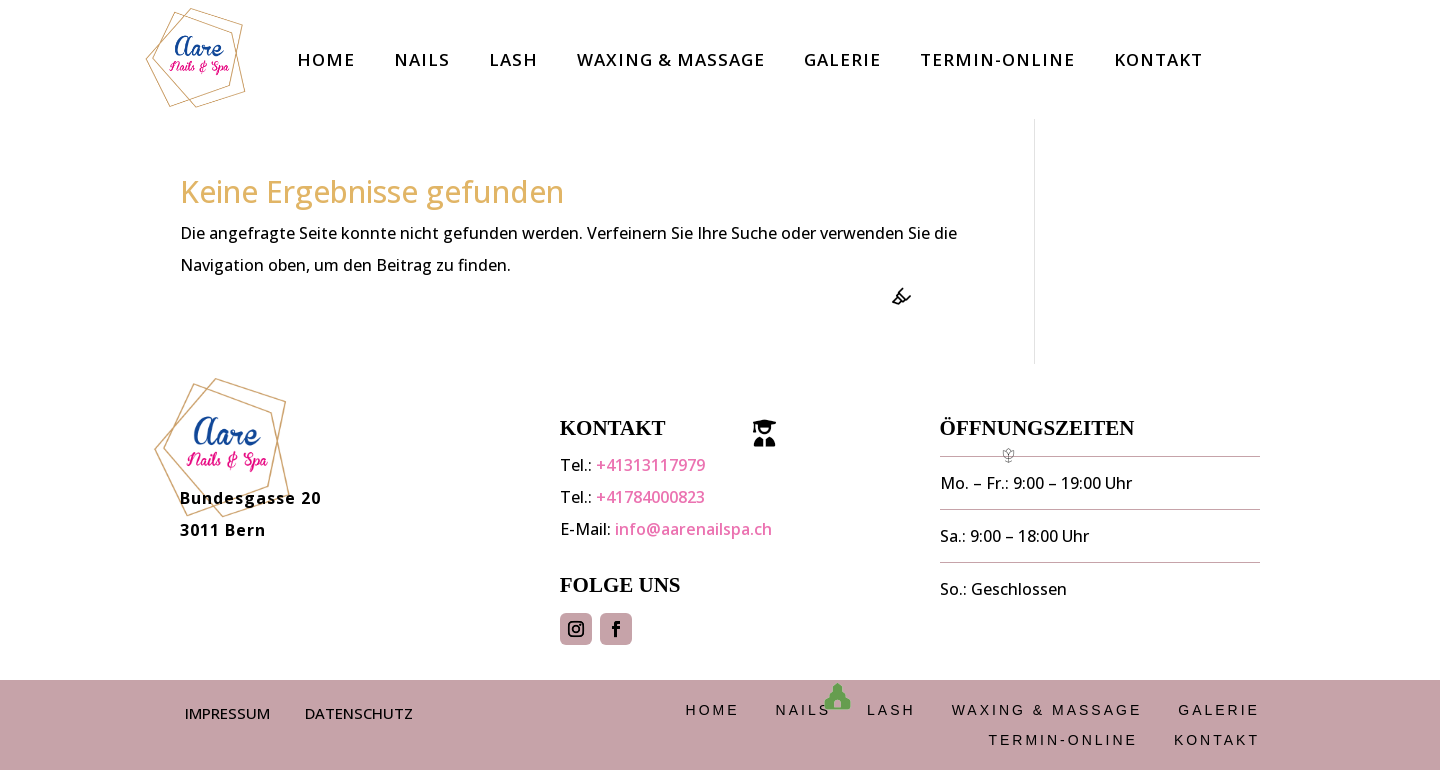 This screenshot has height=770, width=1440. What do you see at coordinates (764, 433) in the screenshot?
I see `view student or graduate profile` at bounding box center [764, 433].